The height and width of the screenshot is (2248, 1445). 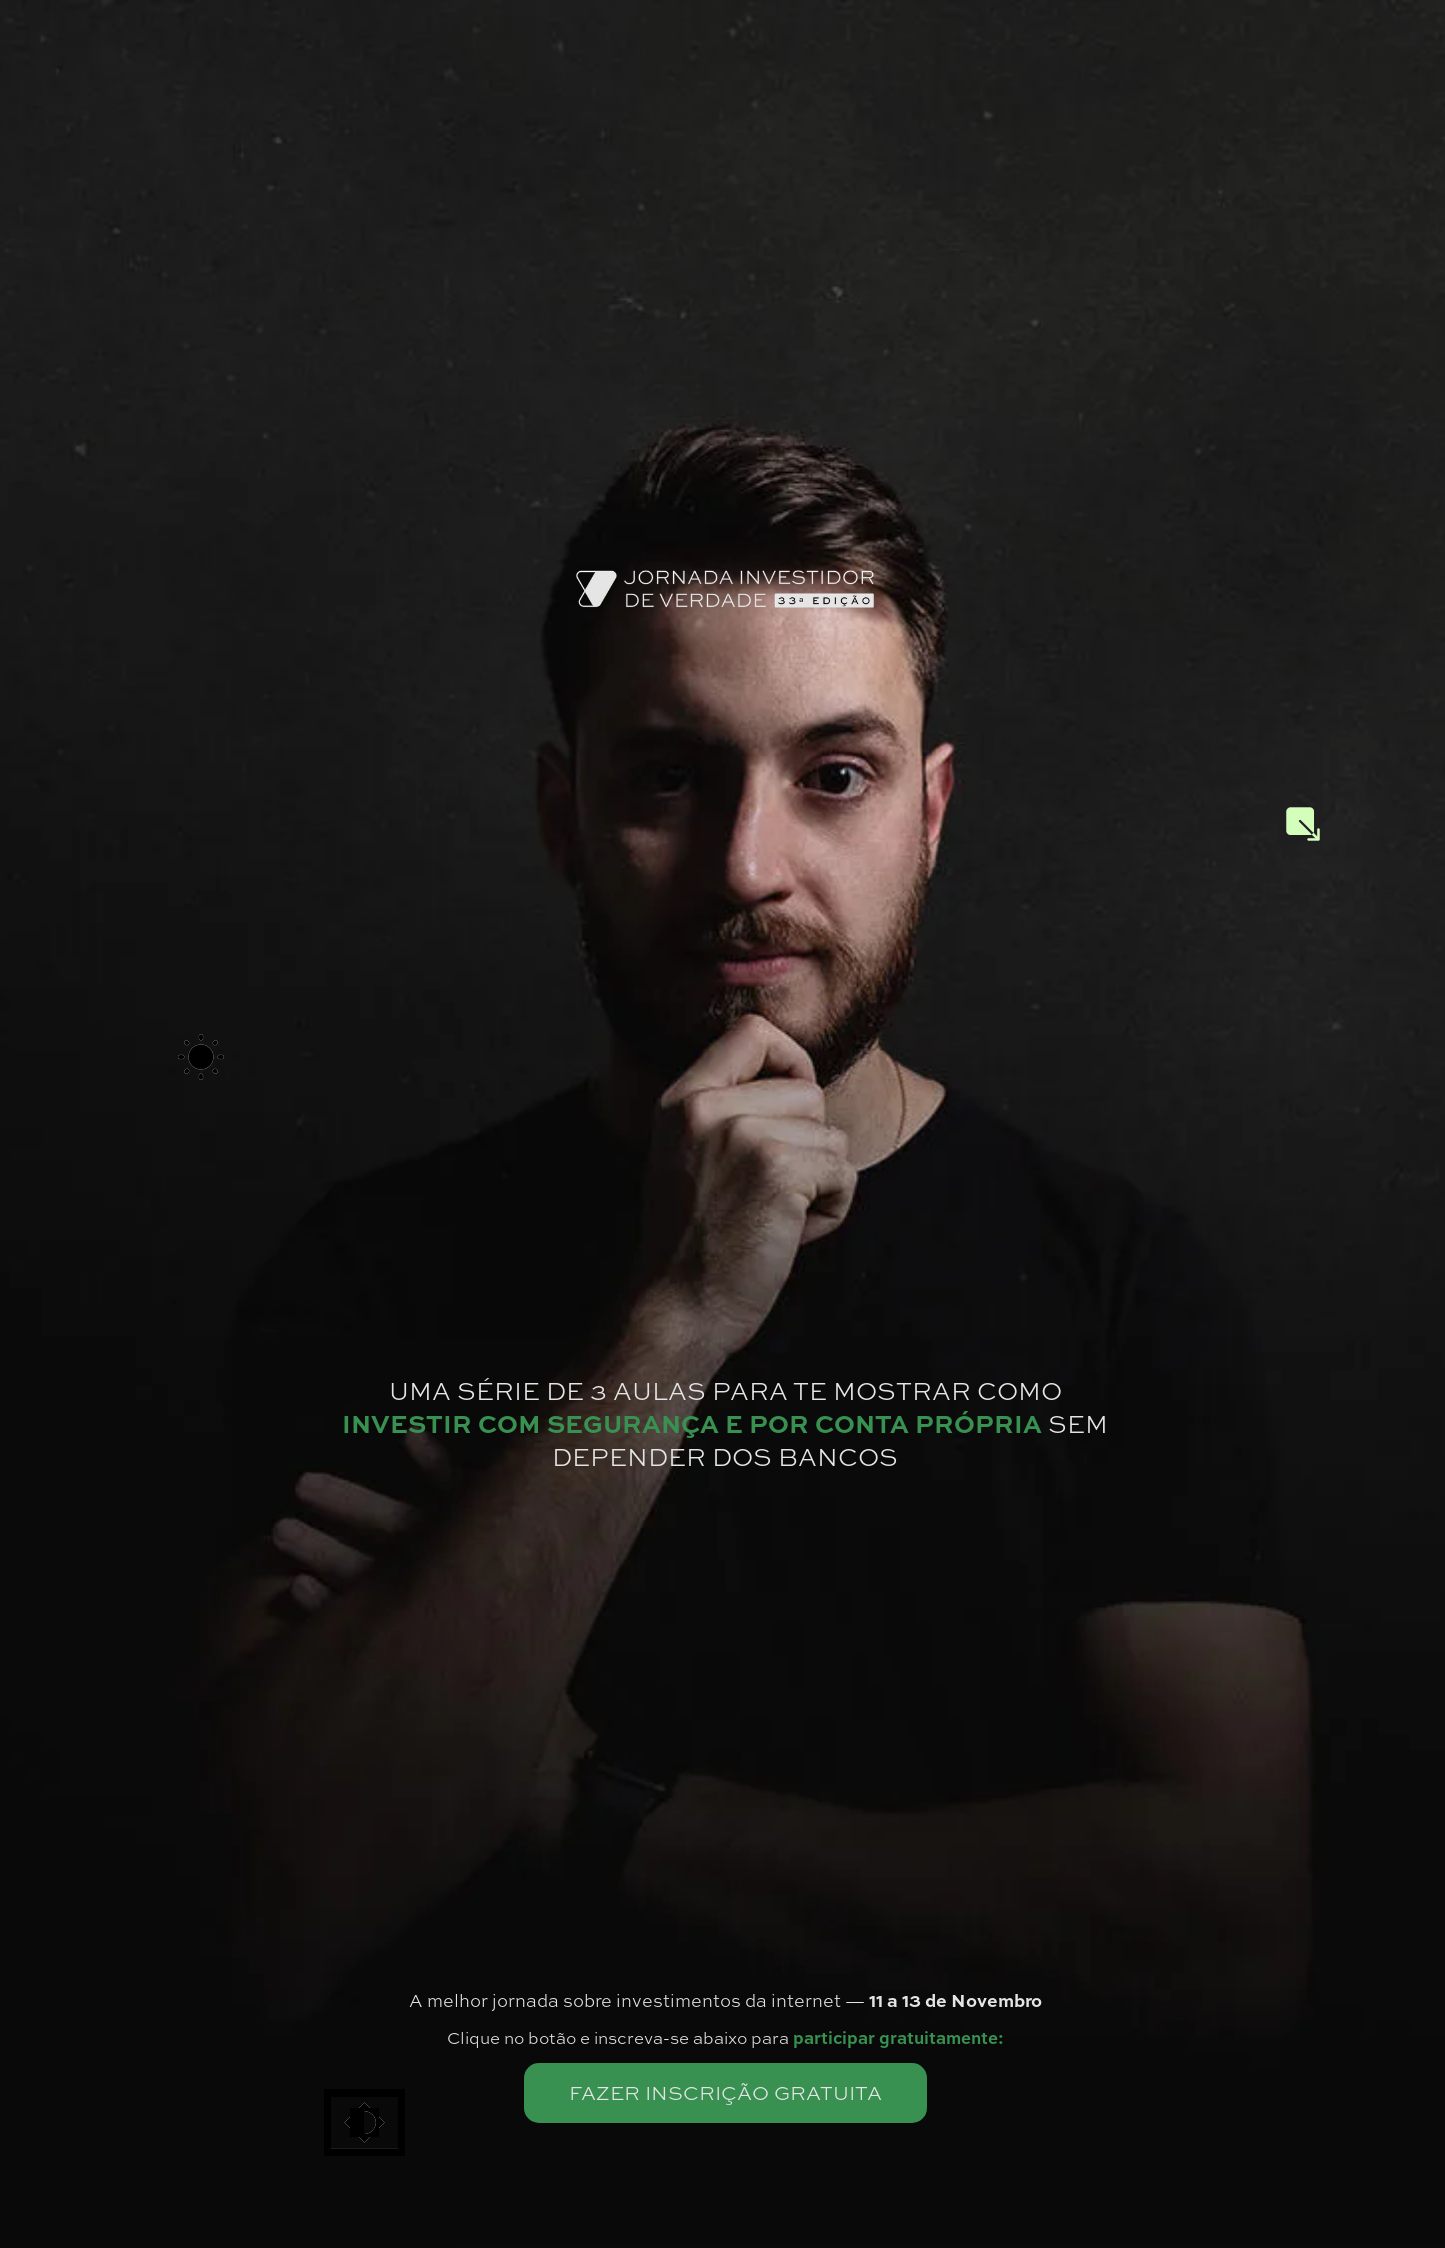 What do you see at coordinates (364, 2122) in the screenshot?
I see `adjust display brightness settings` at bounding box center [364, 2122].